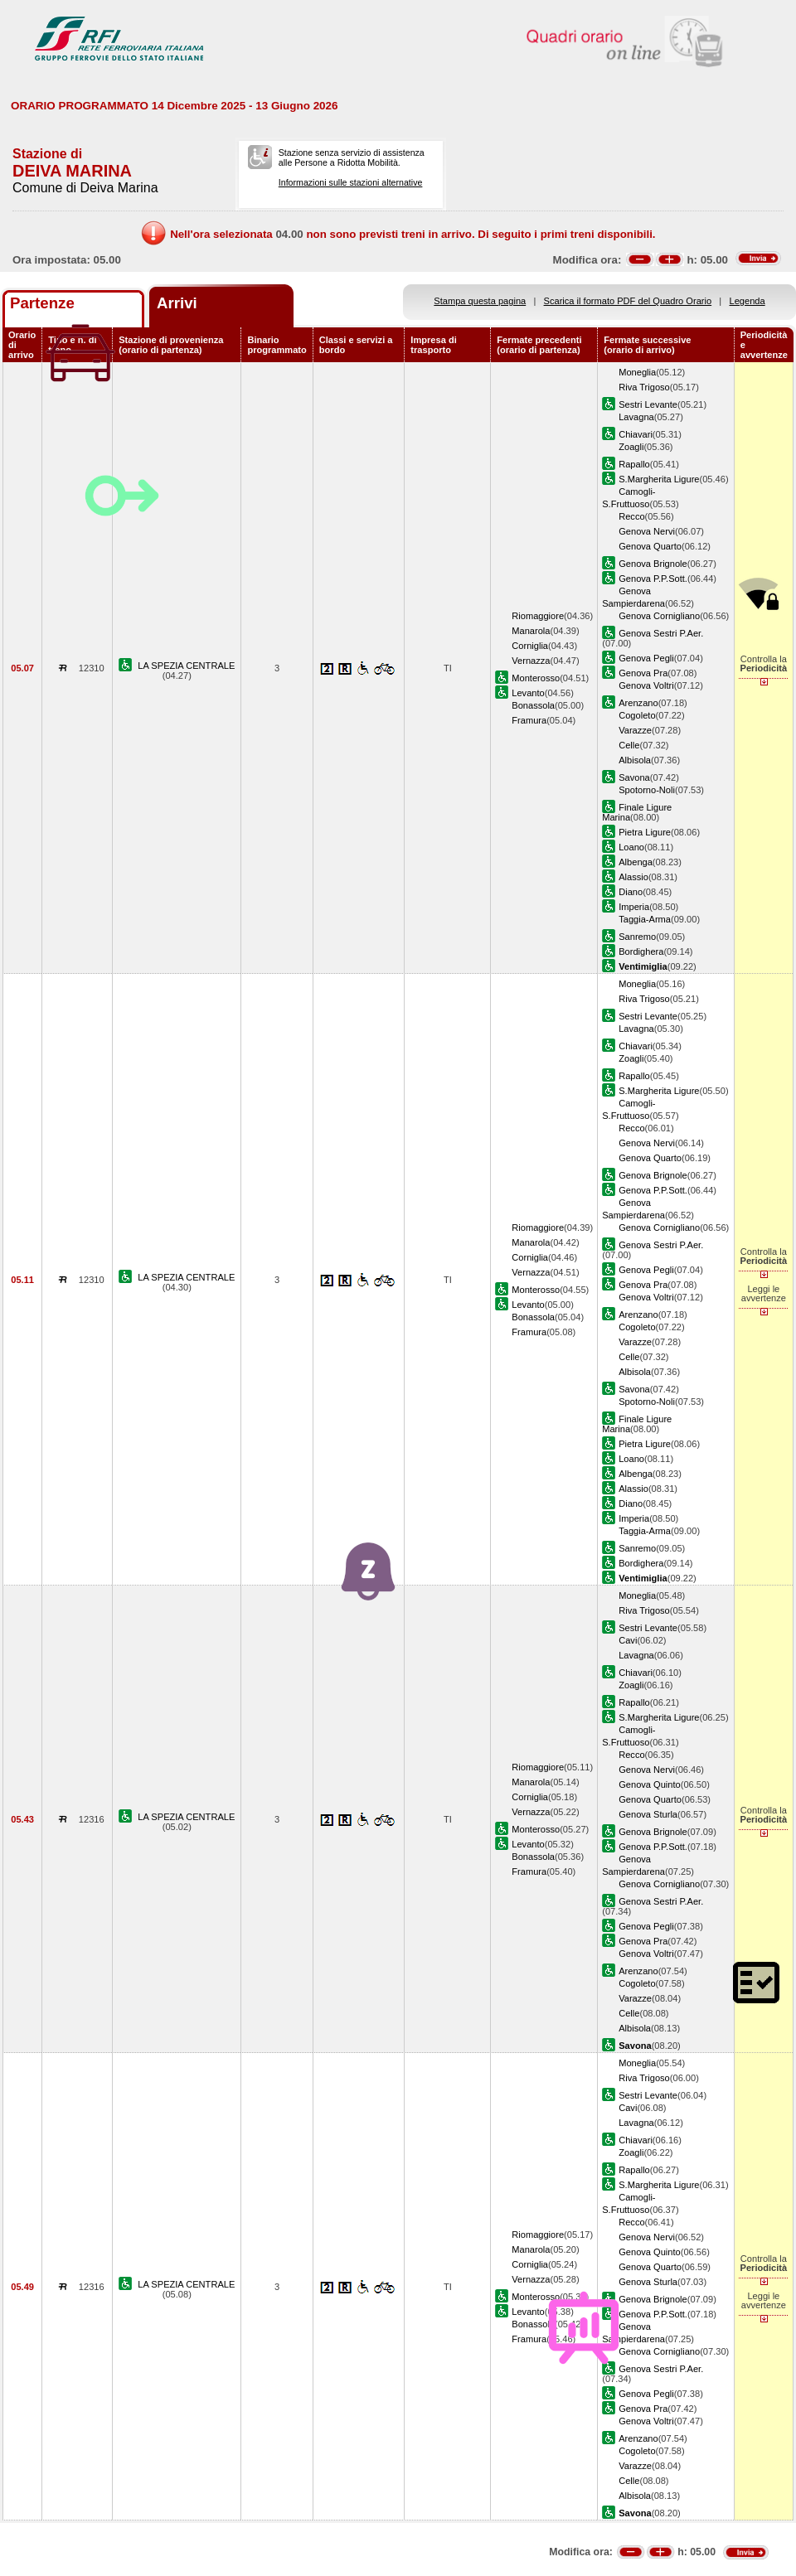 The height and width of the screenshot is (2576, 796). I want to click on verify or review checklist items, so click(756, 1983).